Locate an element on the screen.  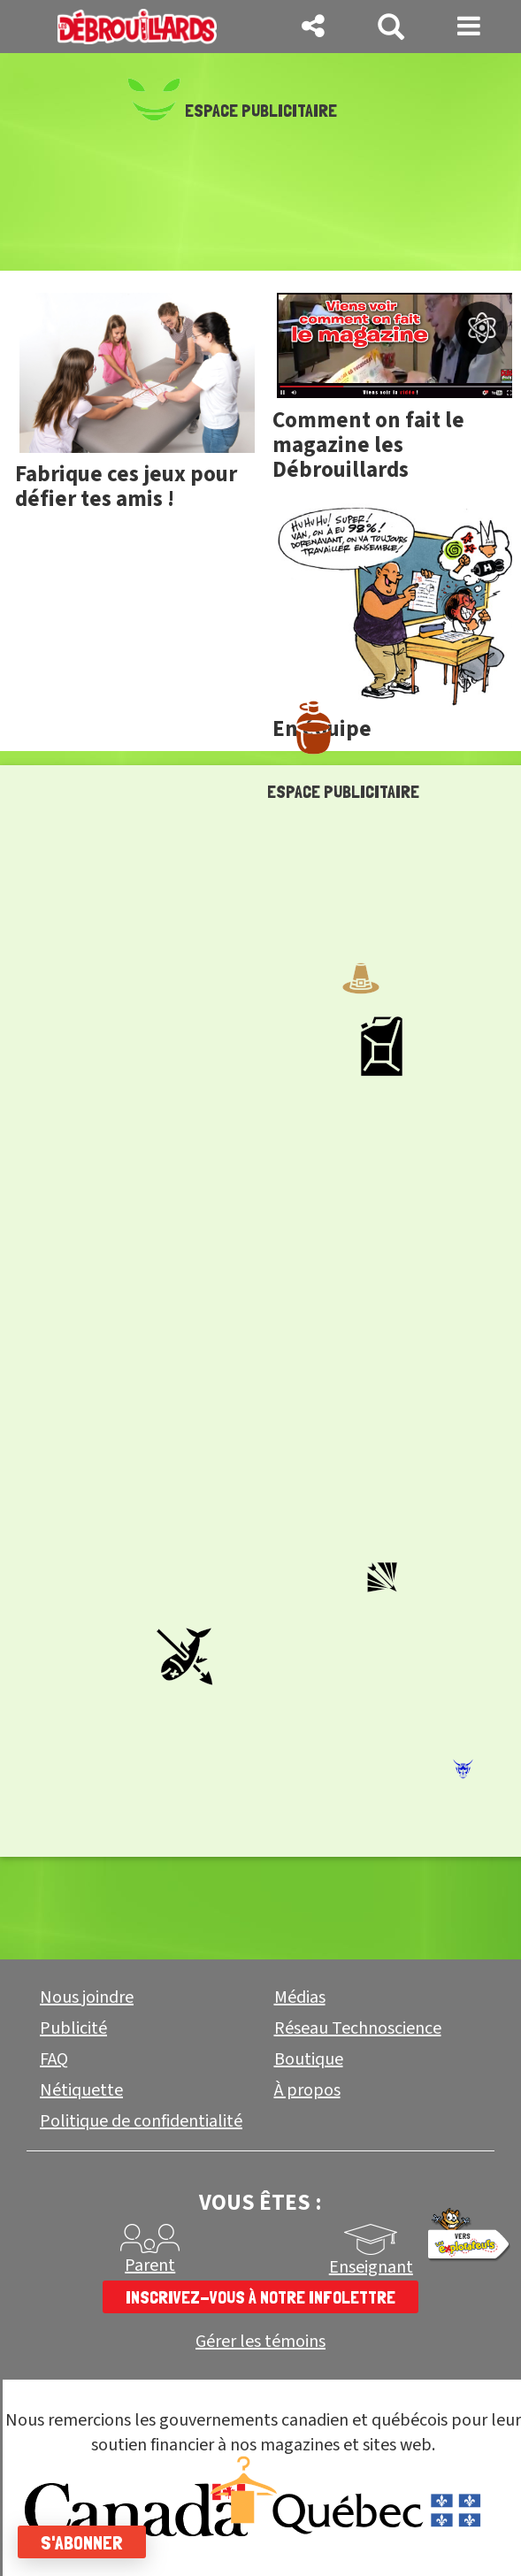
fuel or gas container item in game inventory is located at coordinates (381, 1044).